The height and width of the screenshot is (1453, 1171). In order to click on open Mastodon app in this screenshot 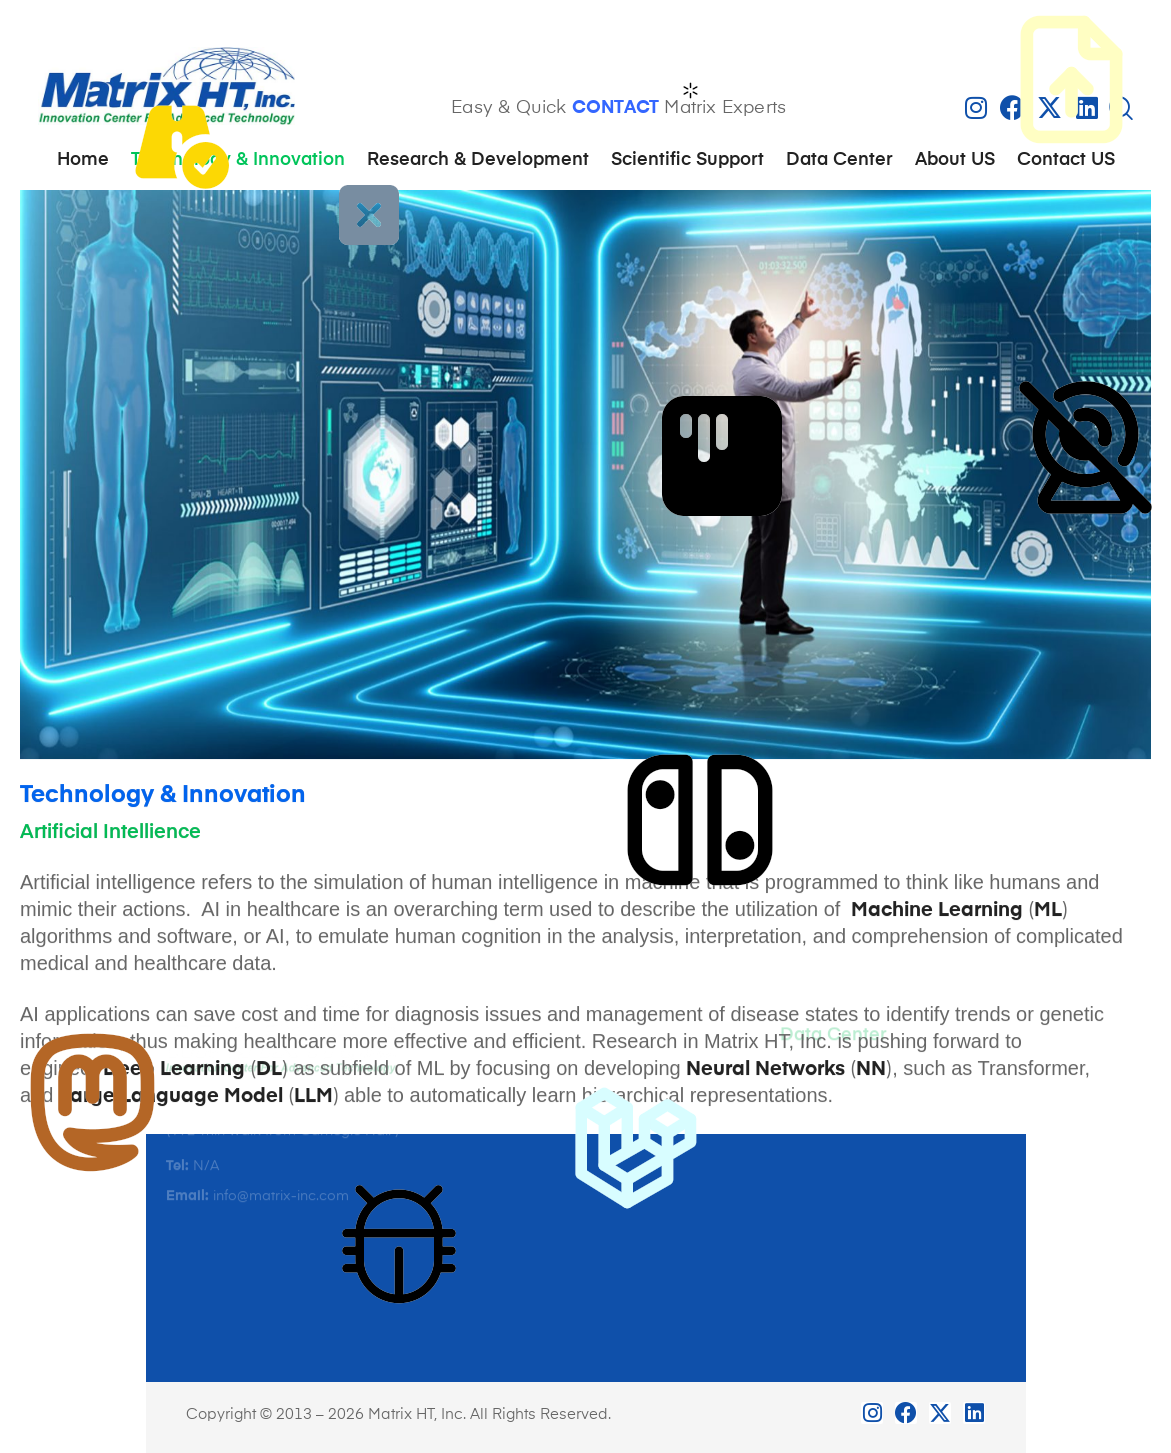, I will do `click(92, 1102)`.